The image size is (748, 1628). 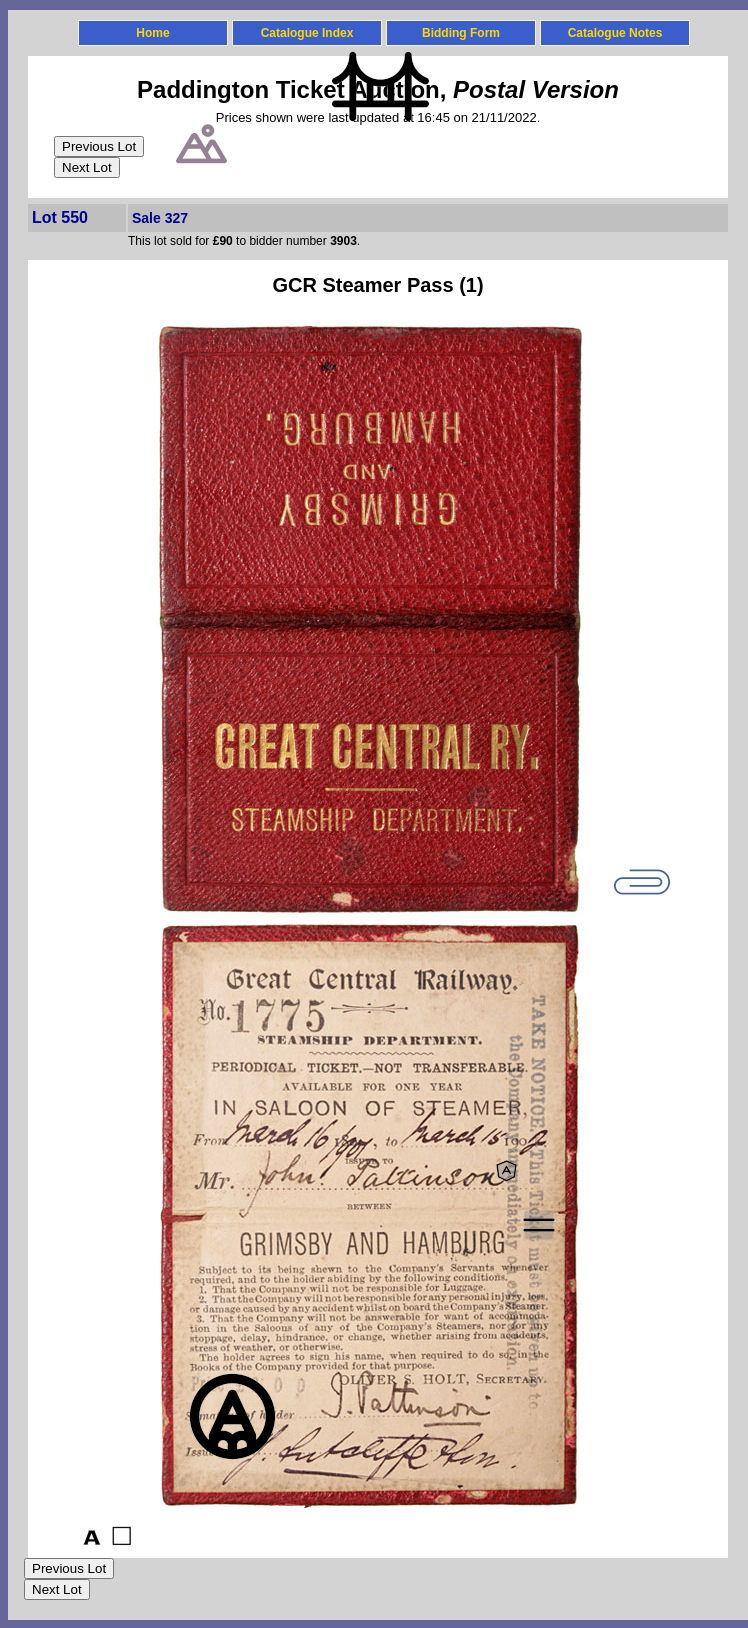 I want to click on view nearby bridges or crossings, so click(x=380, y=86).